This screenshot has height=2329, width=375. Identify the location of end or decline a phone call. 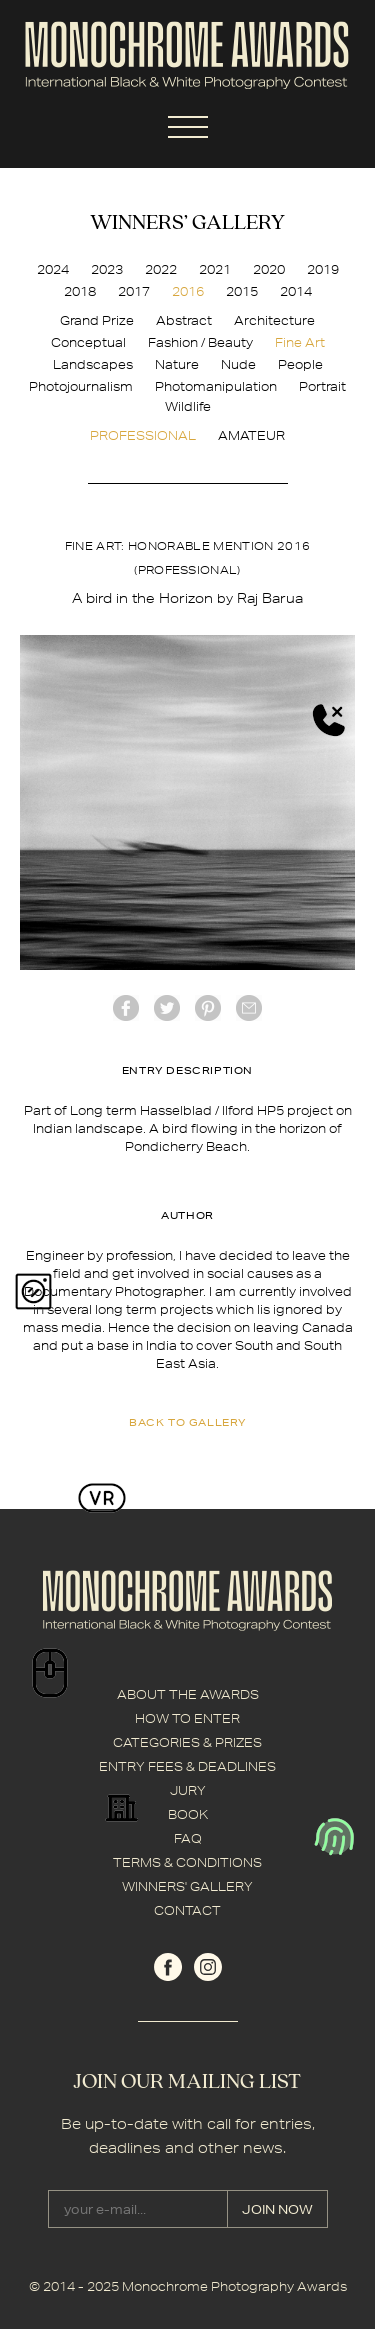
(329, 719).